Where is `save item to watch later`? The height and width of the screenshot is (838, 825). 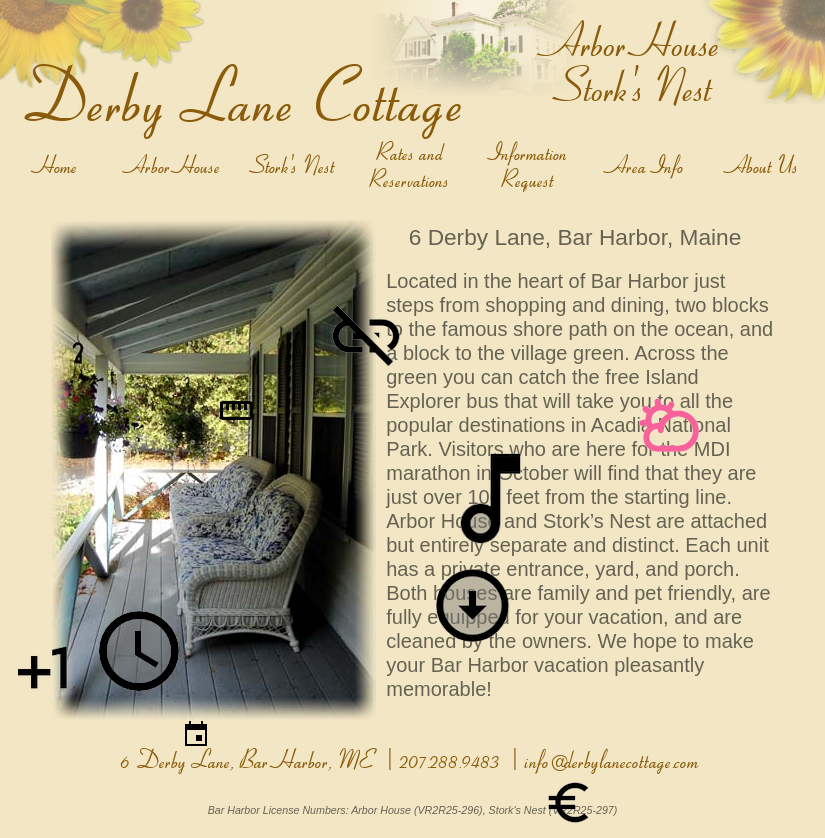
save item to watch later is located at coordinates (139, 651).